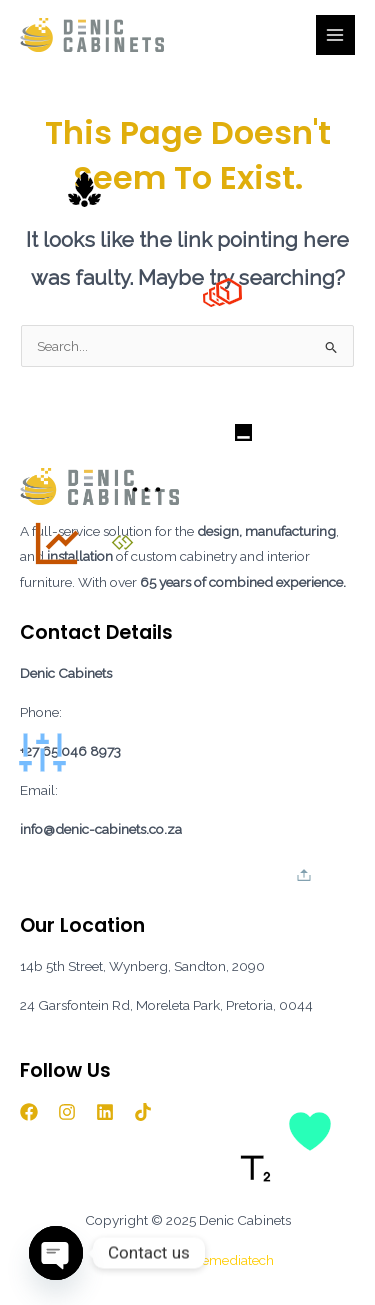  Describe the element at coordinates (146, 489) in the screenshot. I see `access more options or actions` at that location.